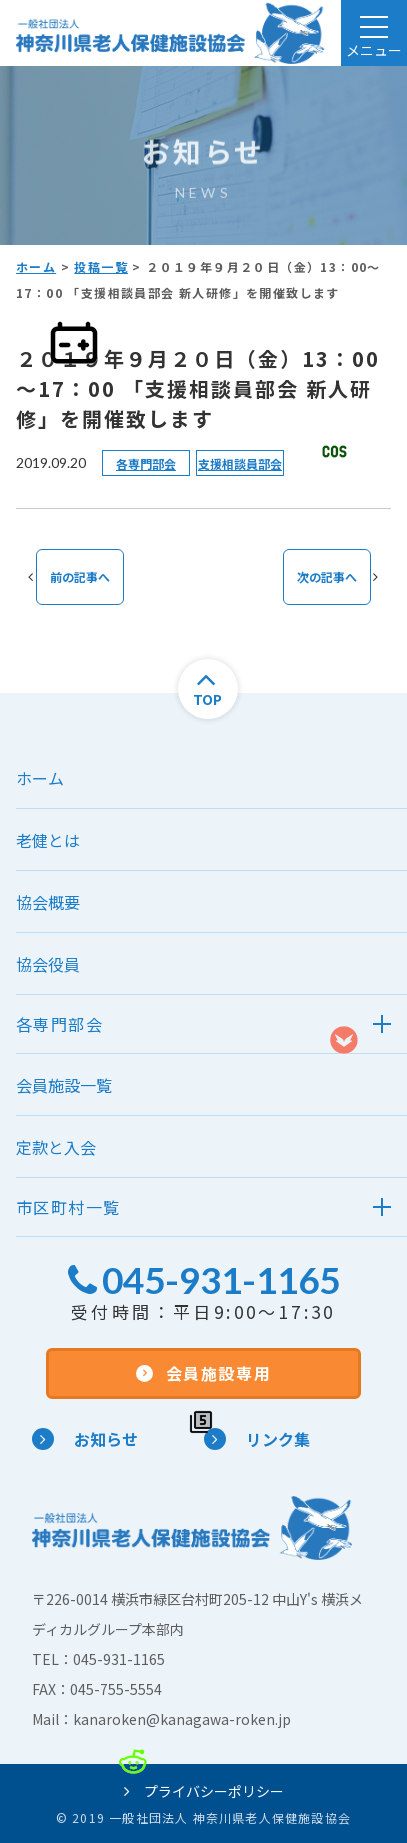 This screenshot has width=407, height=1843. Describe the element at coordinates (74, 345) in the screenshot. I see `view automotive battery status` at that location.